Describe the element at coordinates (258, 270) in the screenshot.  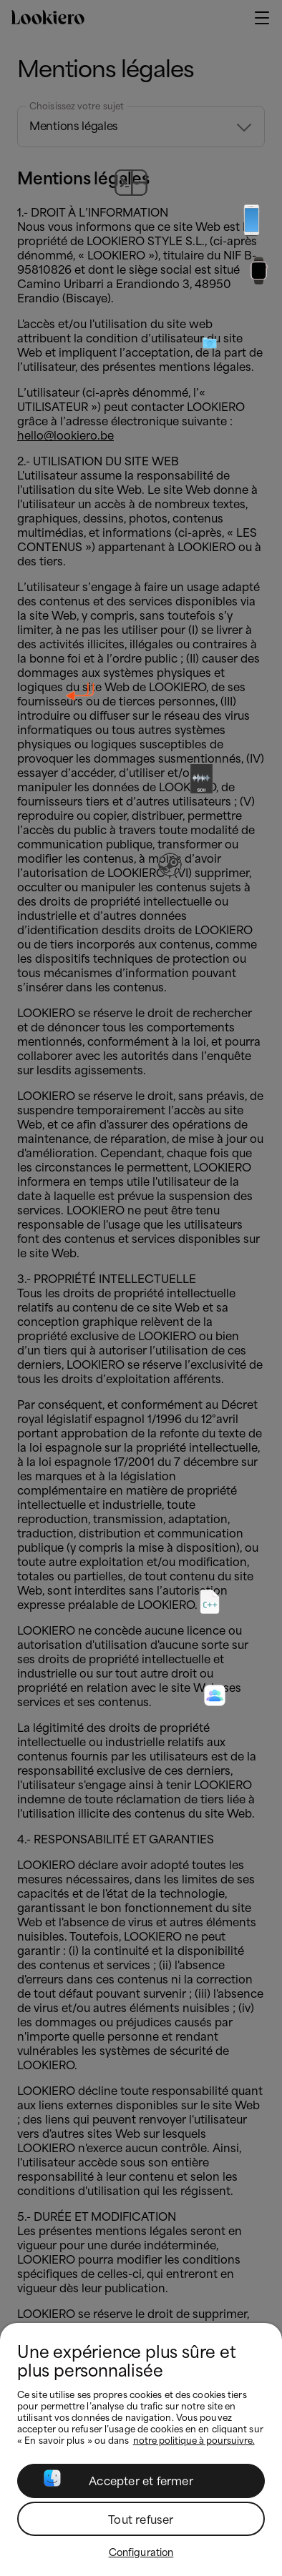
I see `apple watch series 9 device icon` at that location.